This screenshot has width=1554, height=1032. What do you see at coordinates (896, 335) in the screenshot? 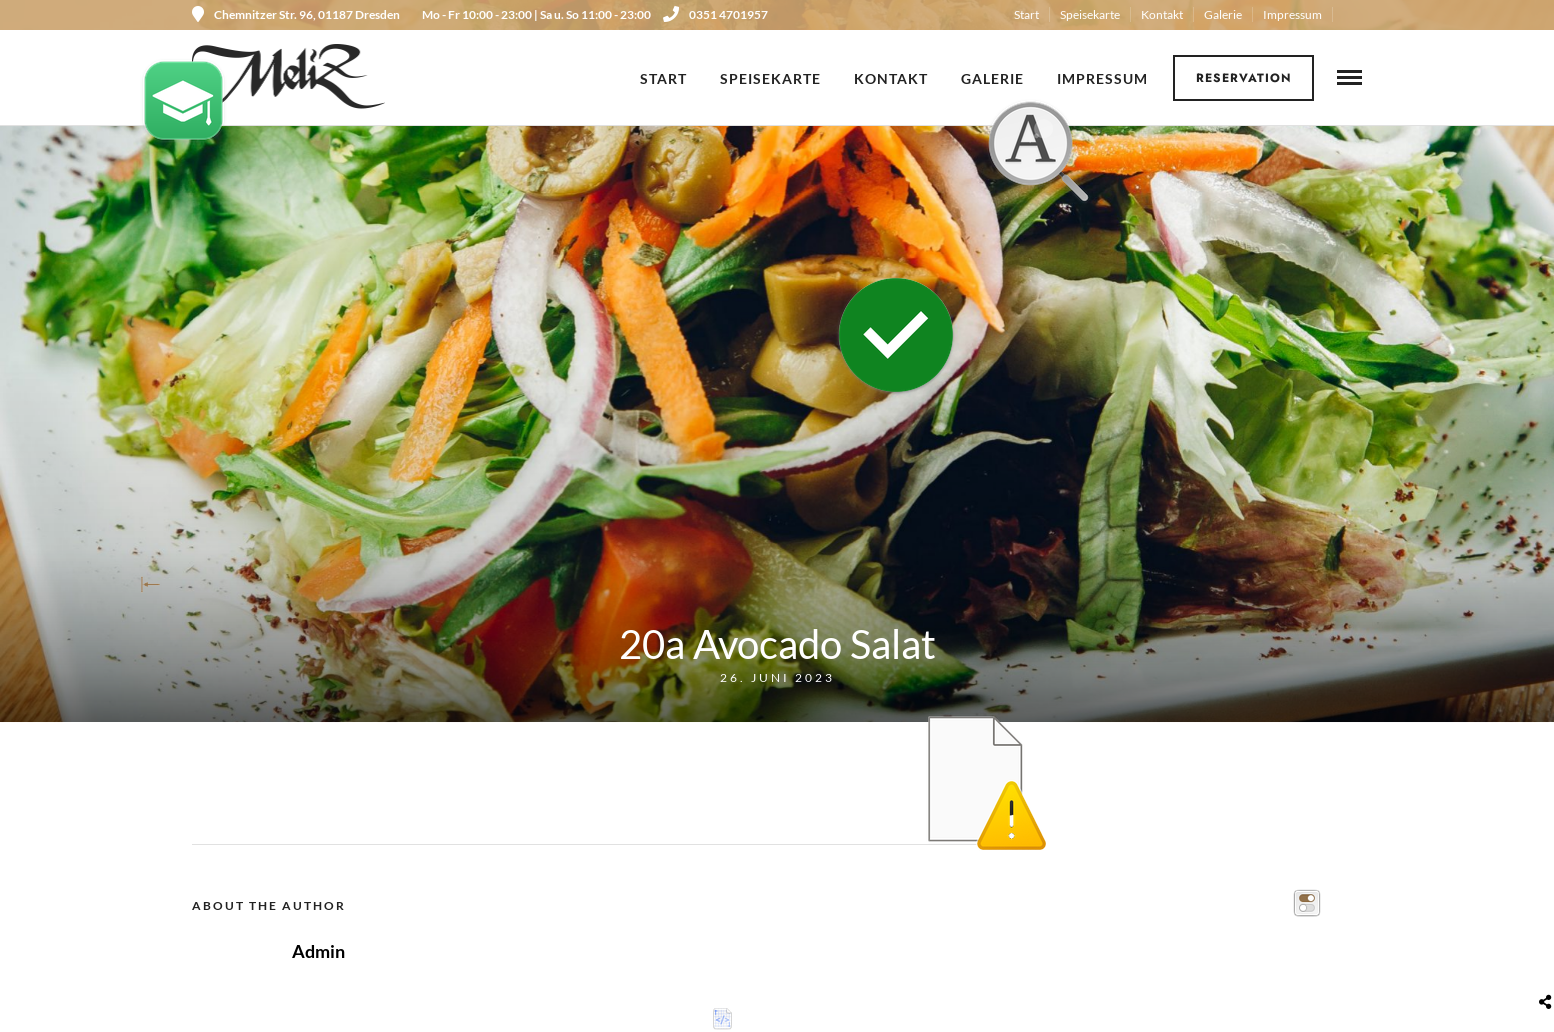
I see `confirm or accept an action` at bounding box center [896, 335].